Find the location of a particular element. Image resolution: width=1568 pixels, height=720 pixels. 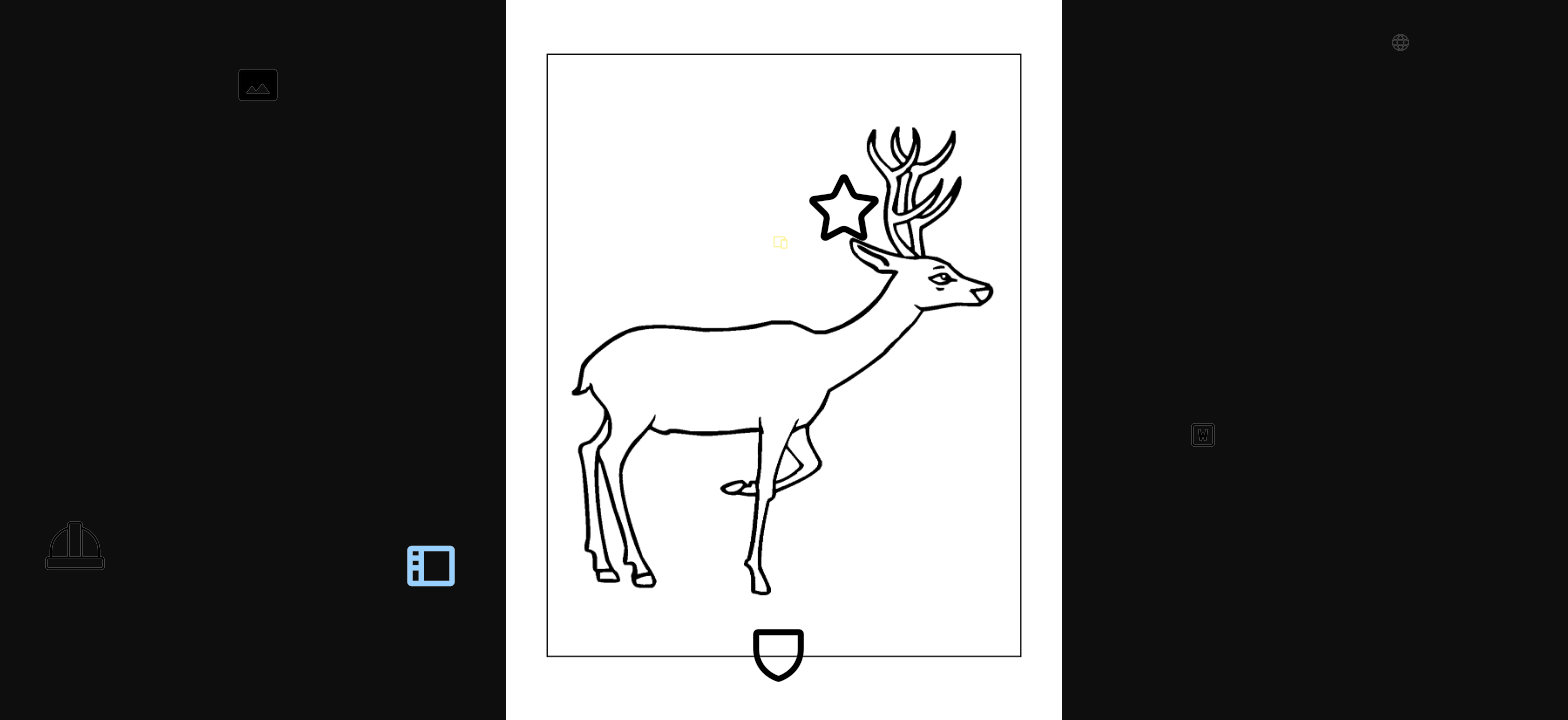

toggle sidebar visibility is located at coordinates (431, 566).